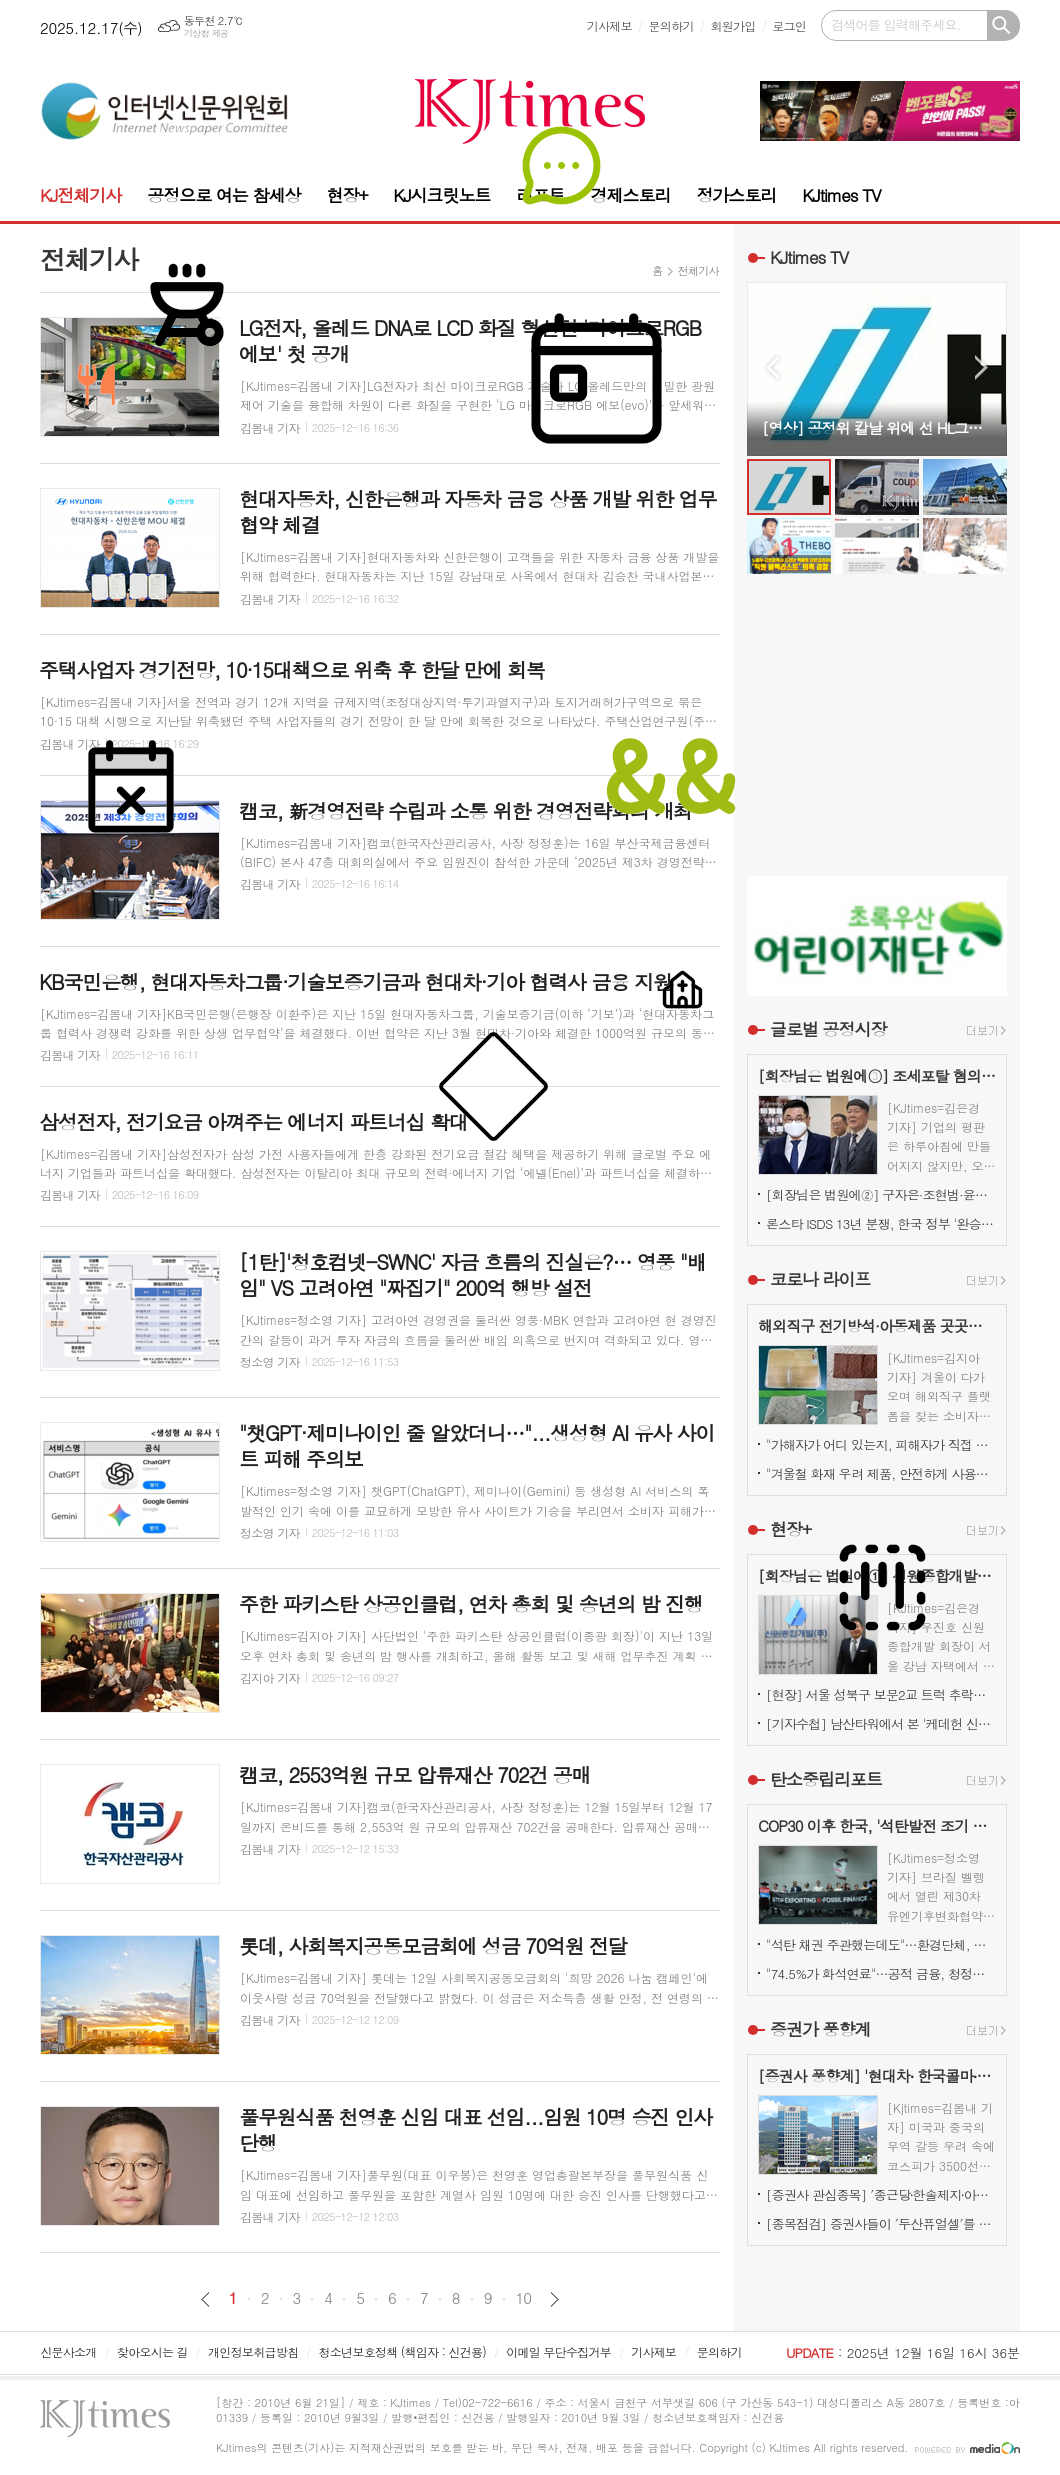 This screenshot has height=2475, width=1060. I want to click on access food and dining options, so click(97, 384).